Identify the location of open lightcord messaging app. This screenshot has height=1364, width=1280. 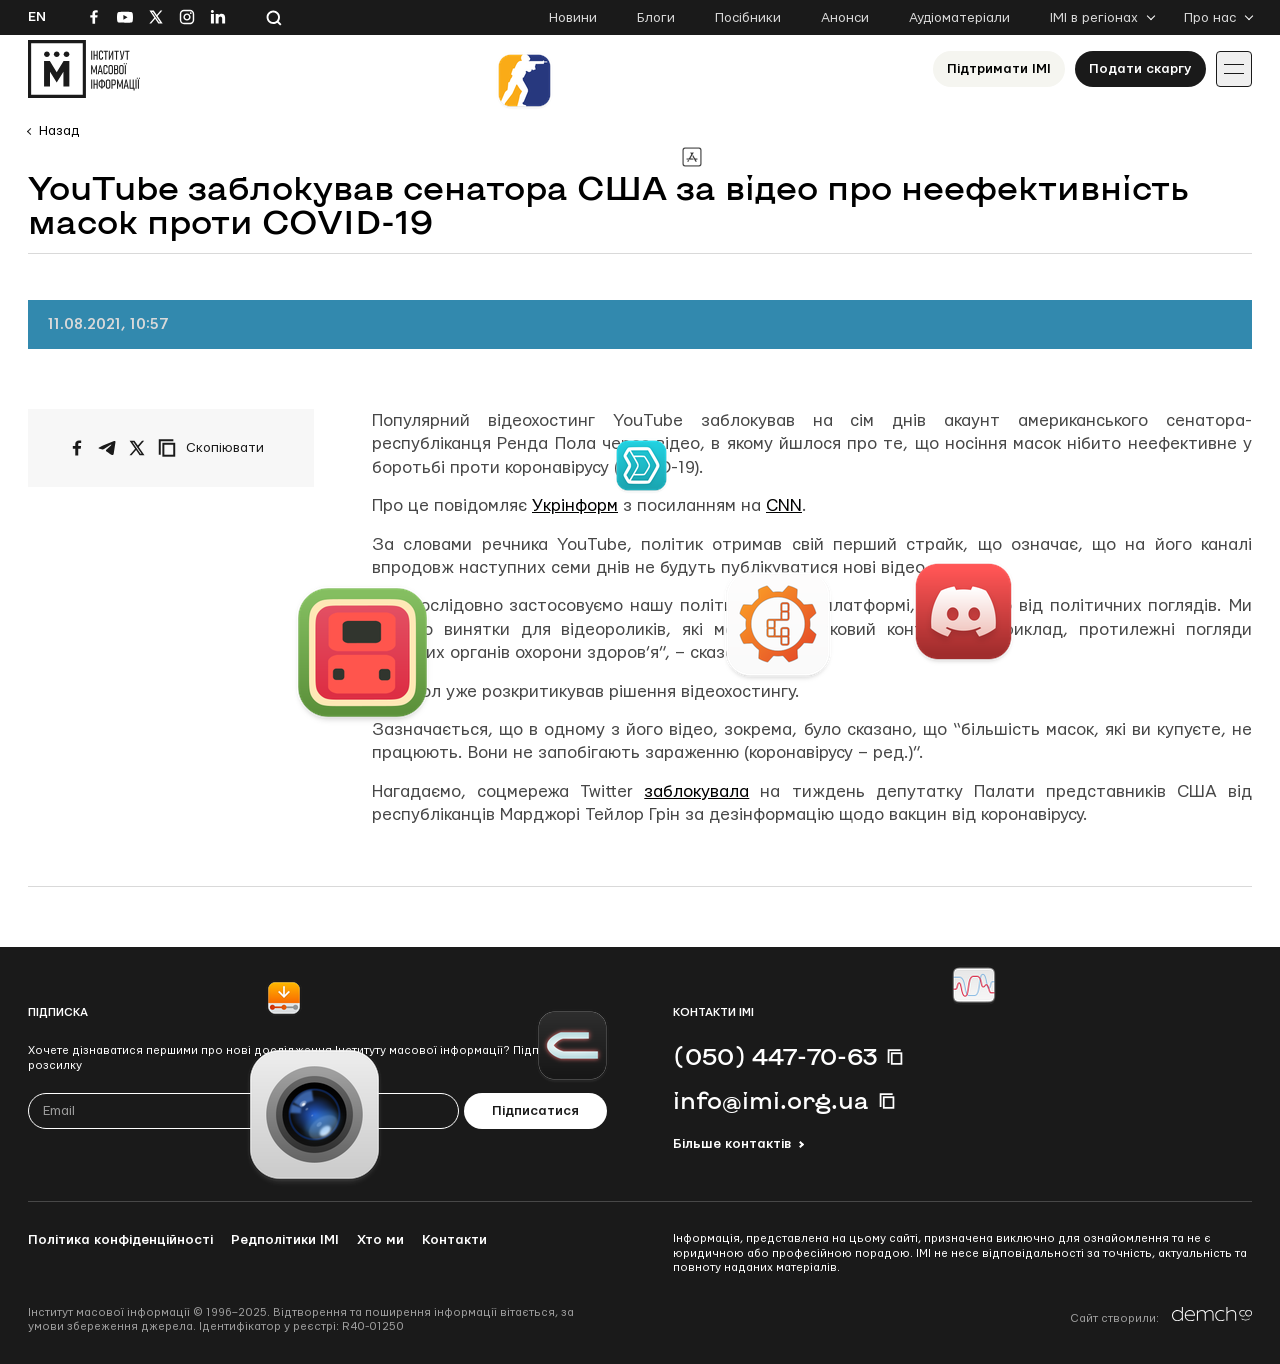
(963, 611).